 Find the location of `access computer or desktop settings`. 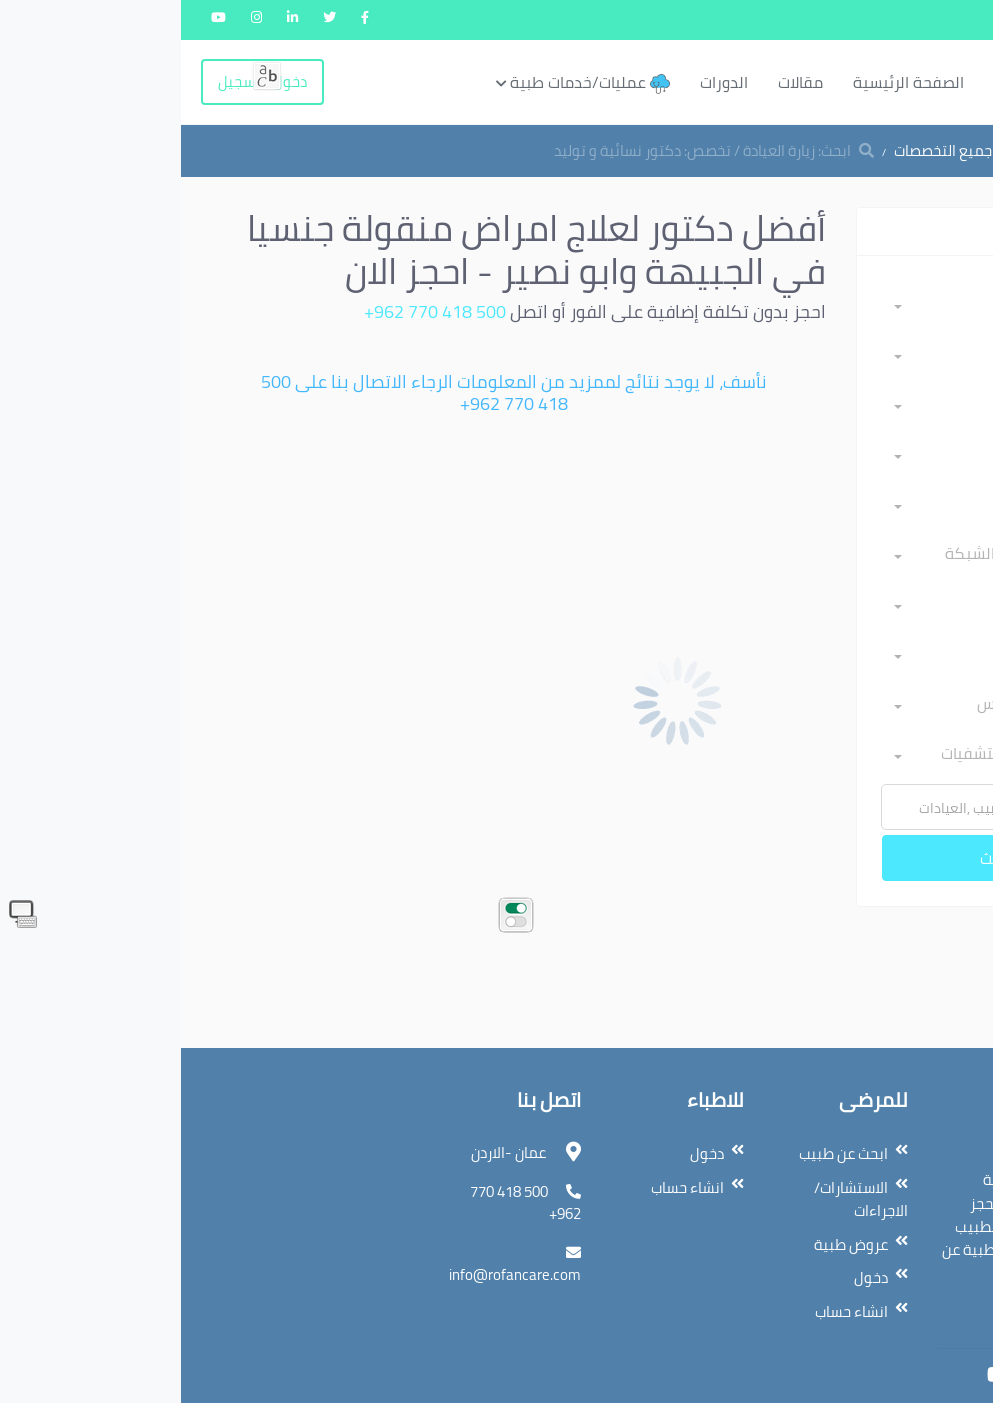

access computer or desktop settings is located at coordinates (23, 914).